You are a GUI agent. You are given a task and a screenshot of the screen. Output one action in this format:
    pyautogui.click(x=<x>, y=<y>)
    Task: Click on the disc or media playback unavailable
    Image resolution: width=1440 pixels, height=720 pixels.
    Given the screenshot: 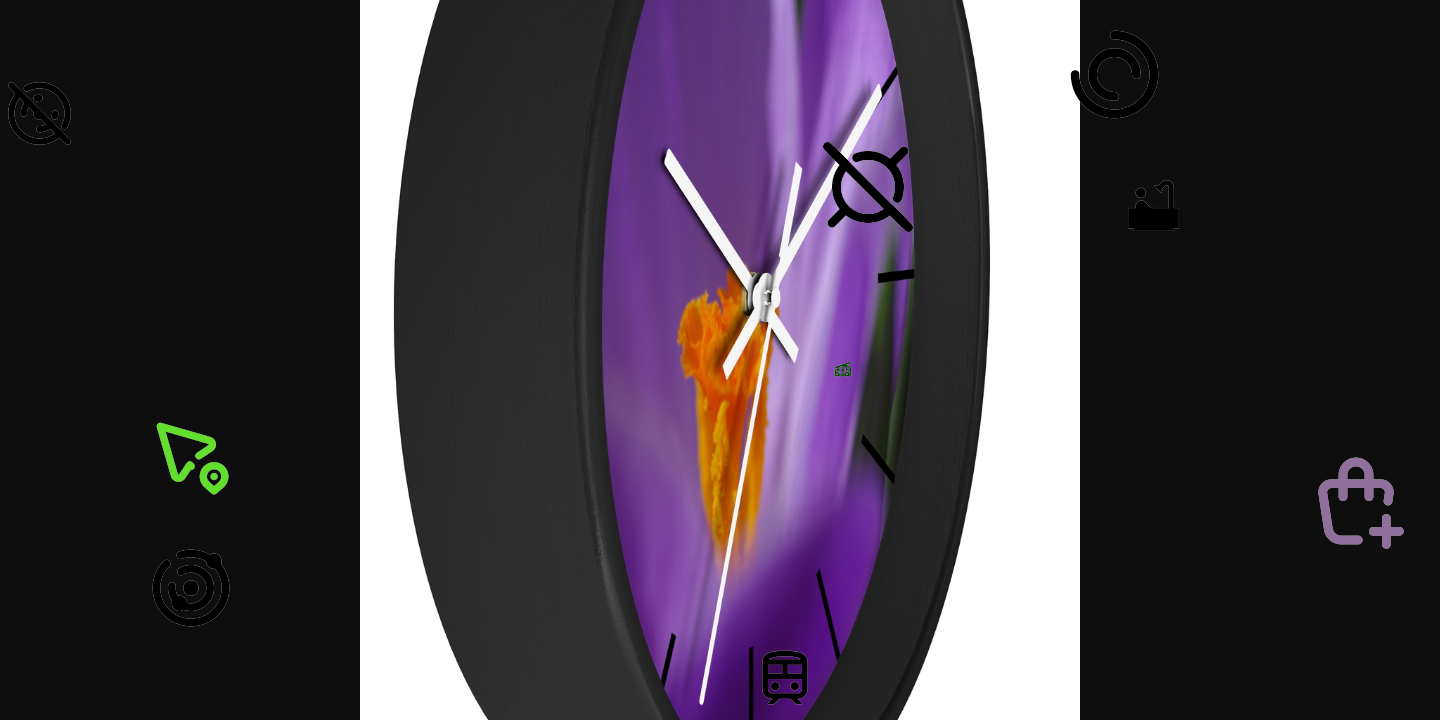 What is the action you would take?
    pyautogui.click(x=39, y=113)
    